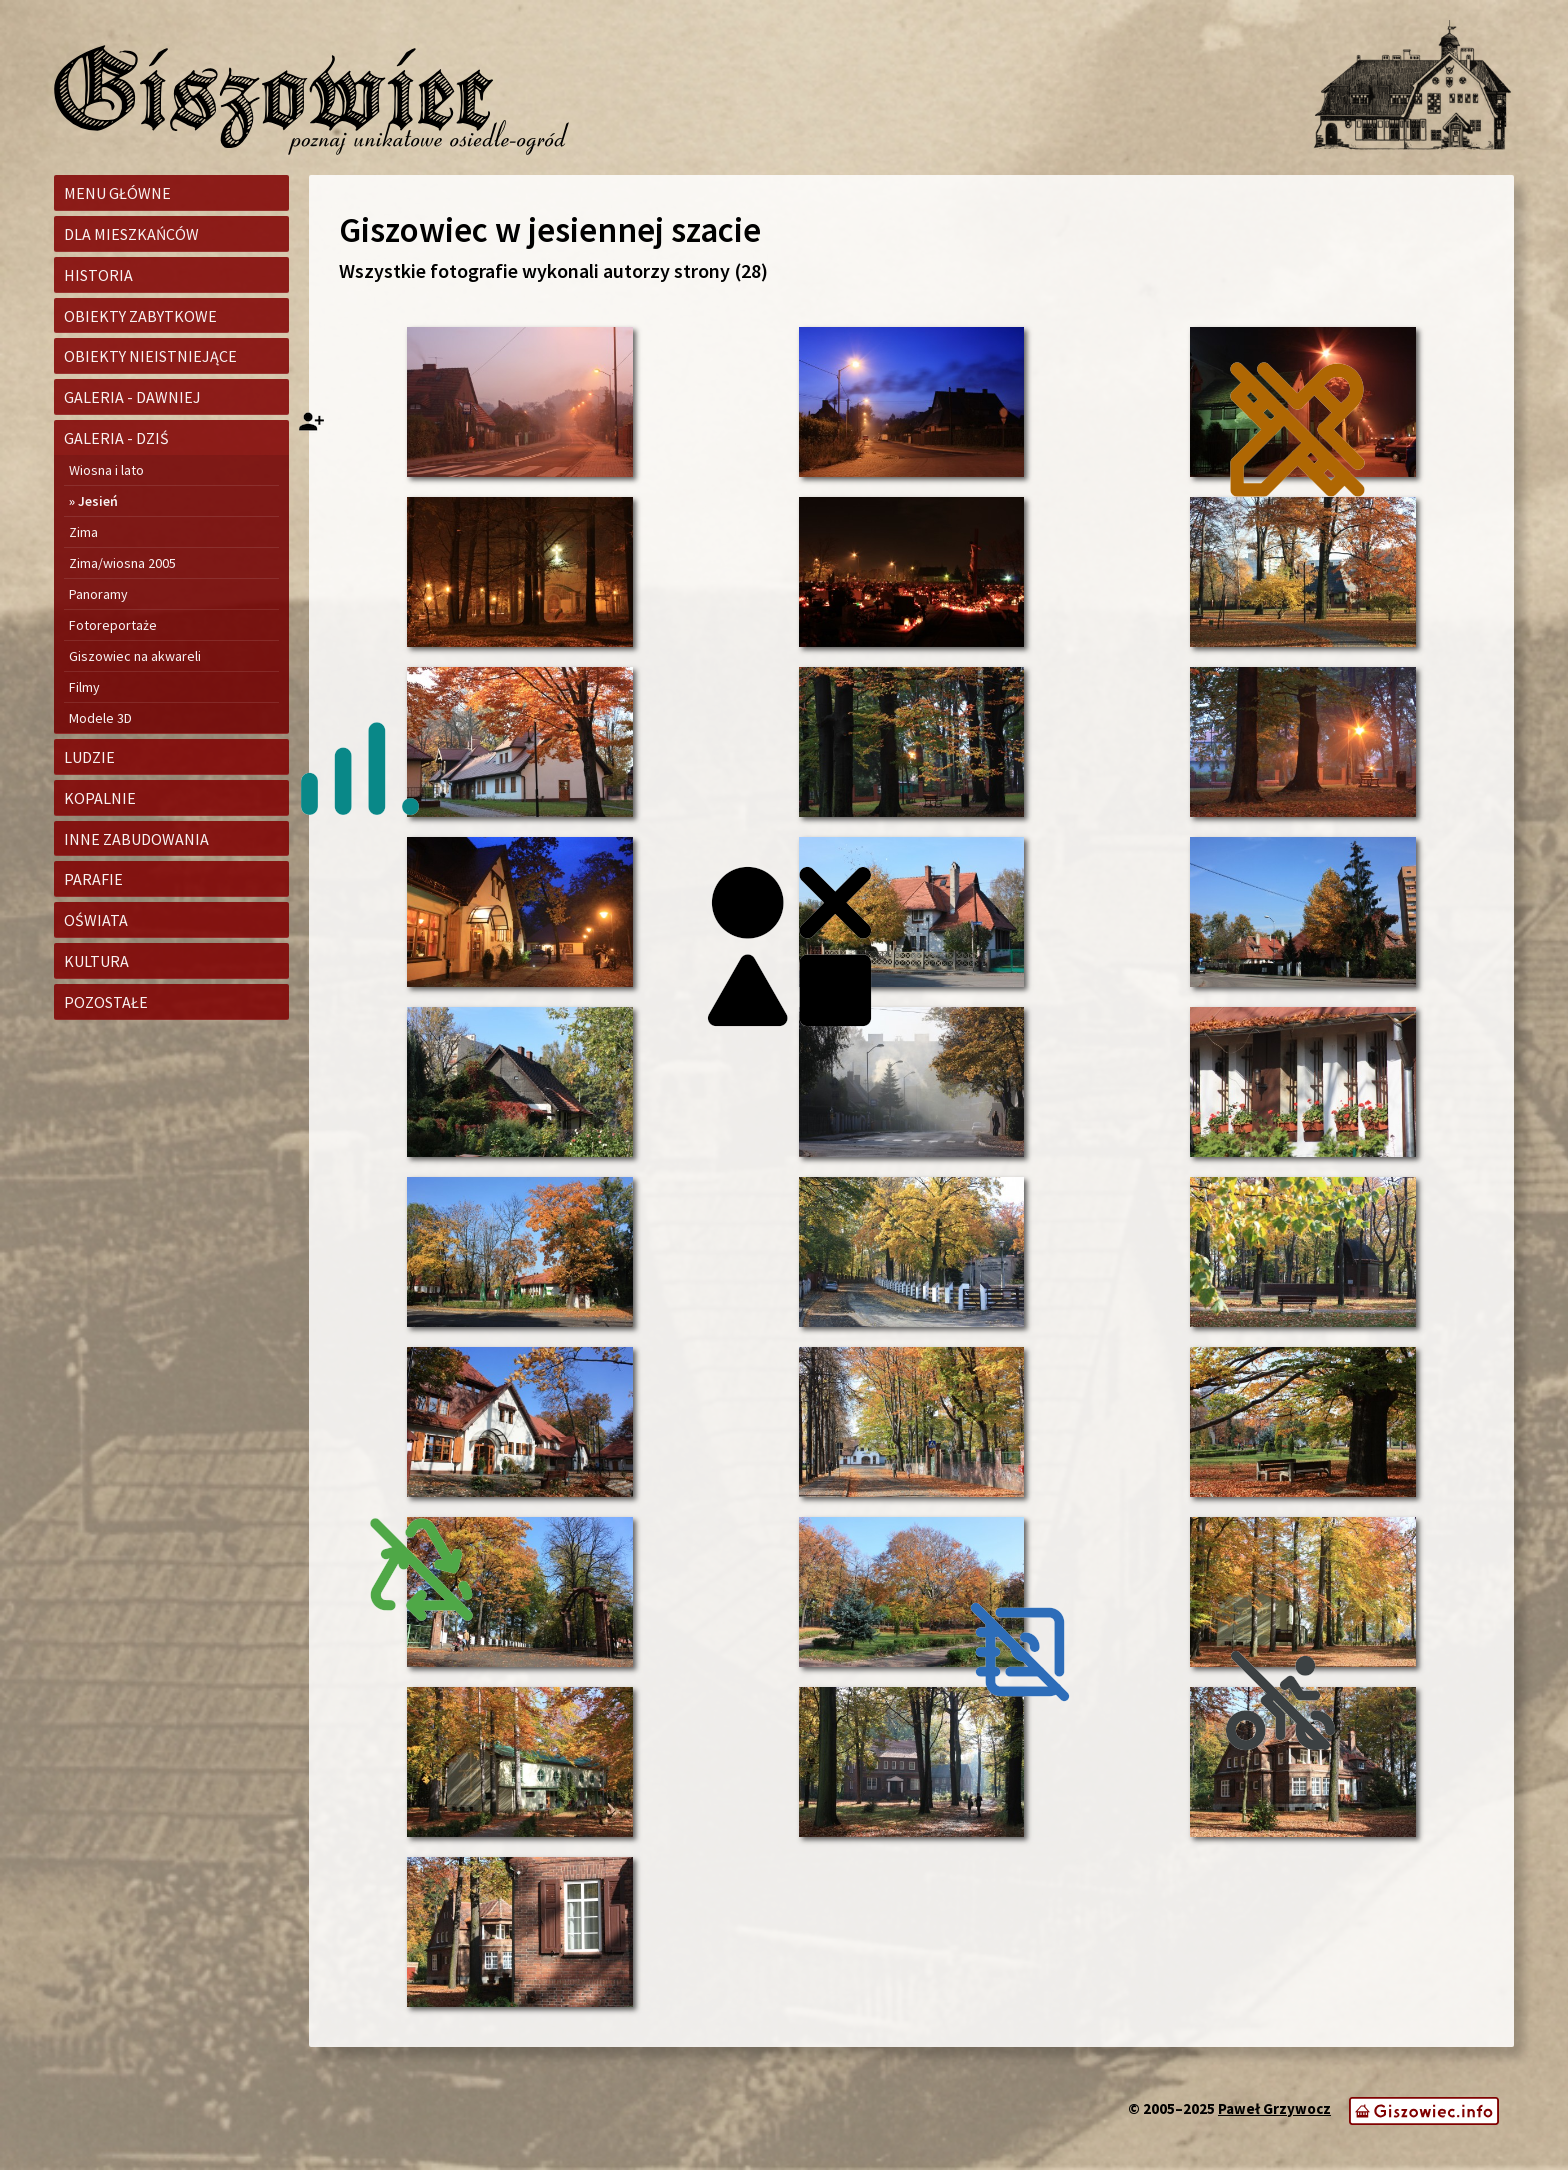 The width and height of the screenshot is (1568, 2170). What do you see at coordinates (1020, 1652) in the screenshot?
I see `contacts unavailable or disabled` at bounding box center [1020, 1652].